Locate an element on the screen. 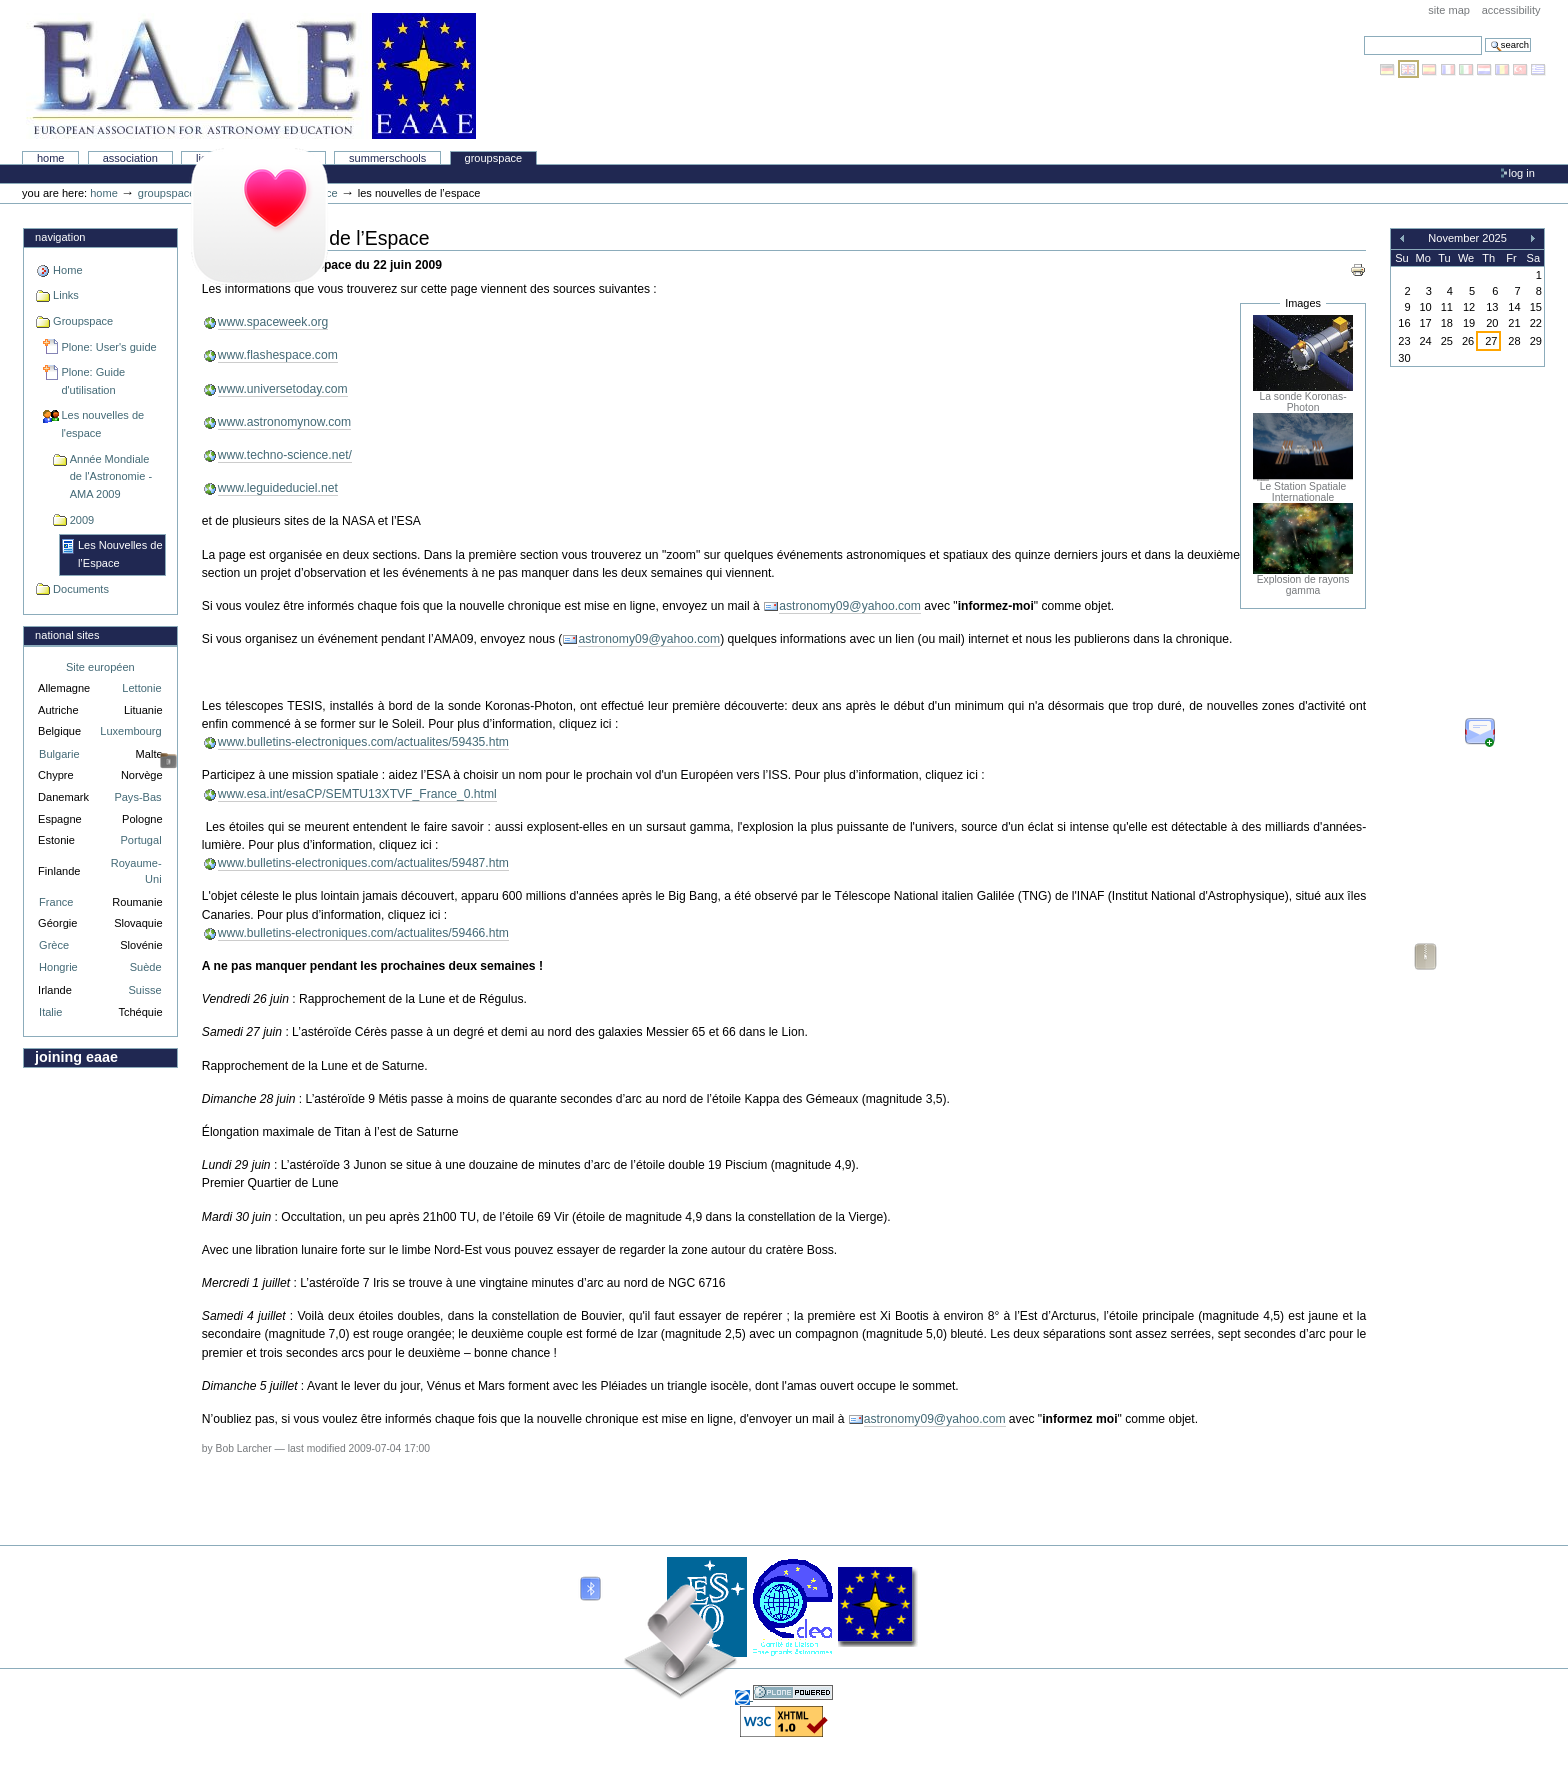  open templates folder is located at coordinates (168, 760).